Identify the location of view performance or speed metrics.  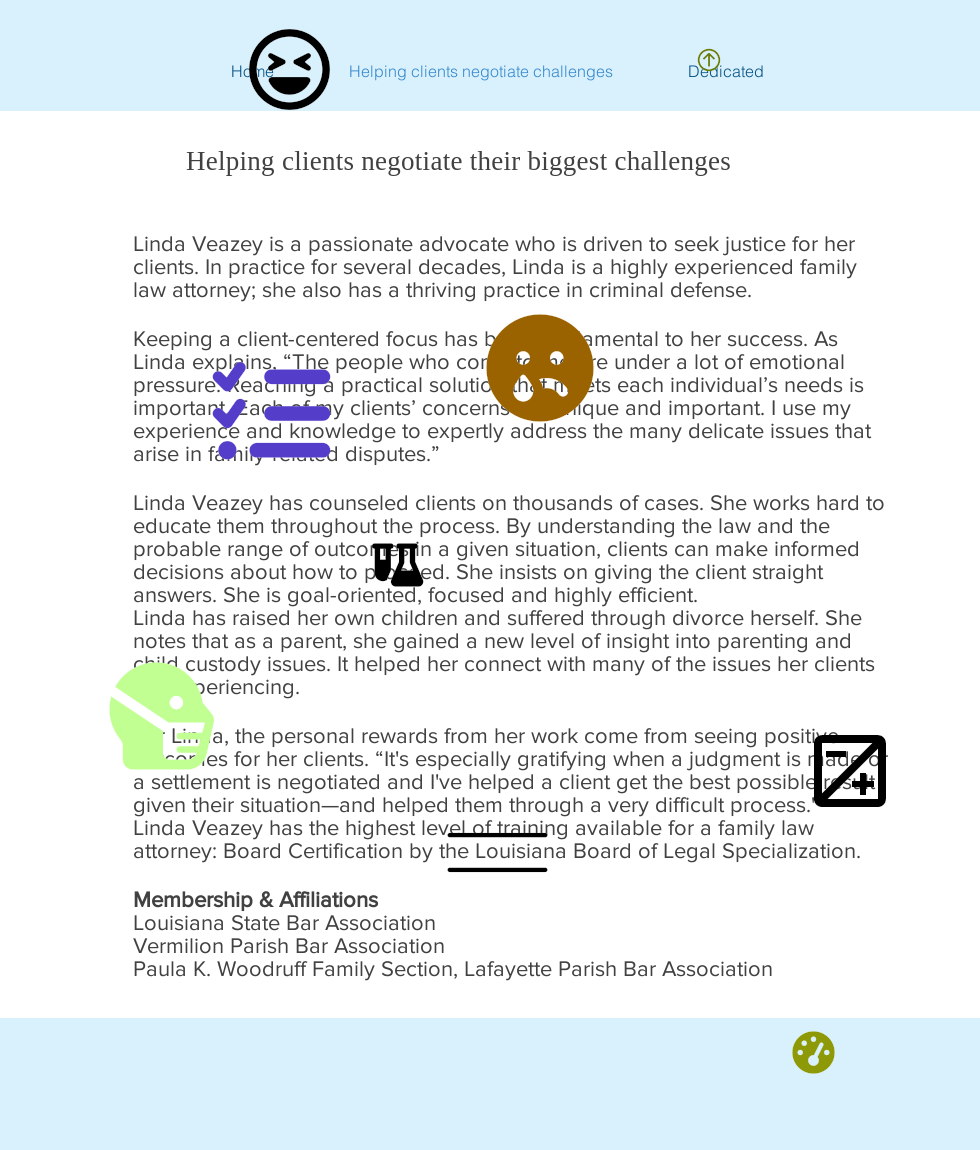
(813, 1052).